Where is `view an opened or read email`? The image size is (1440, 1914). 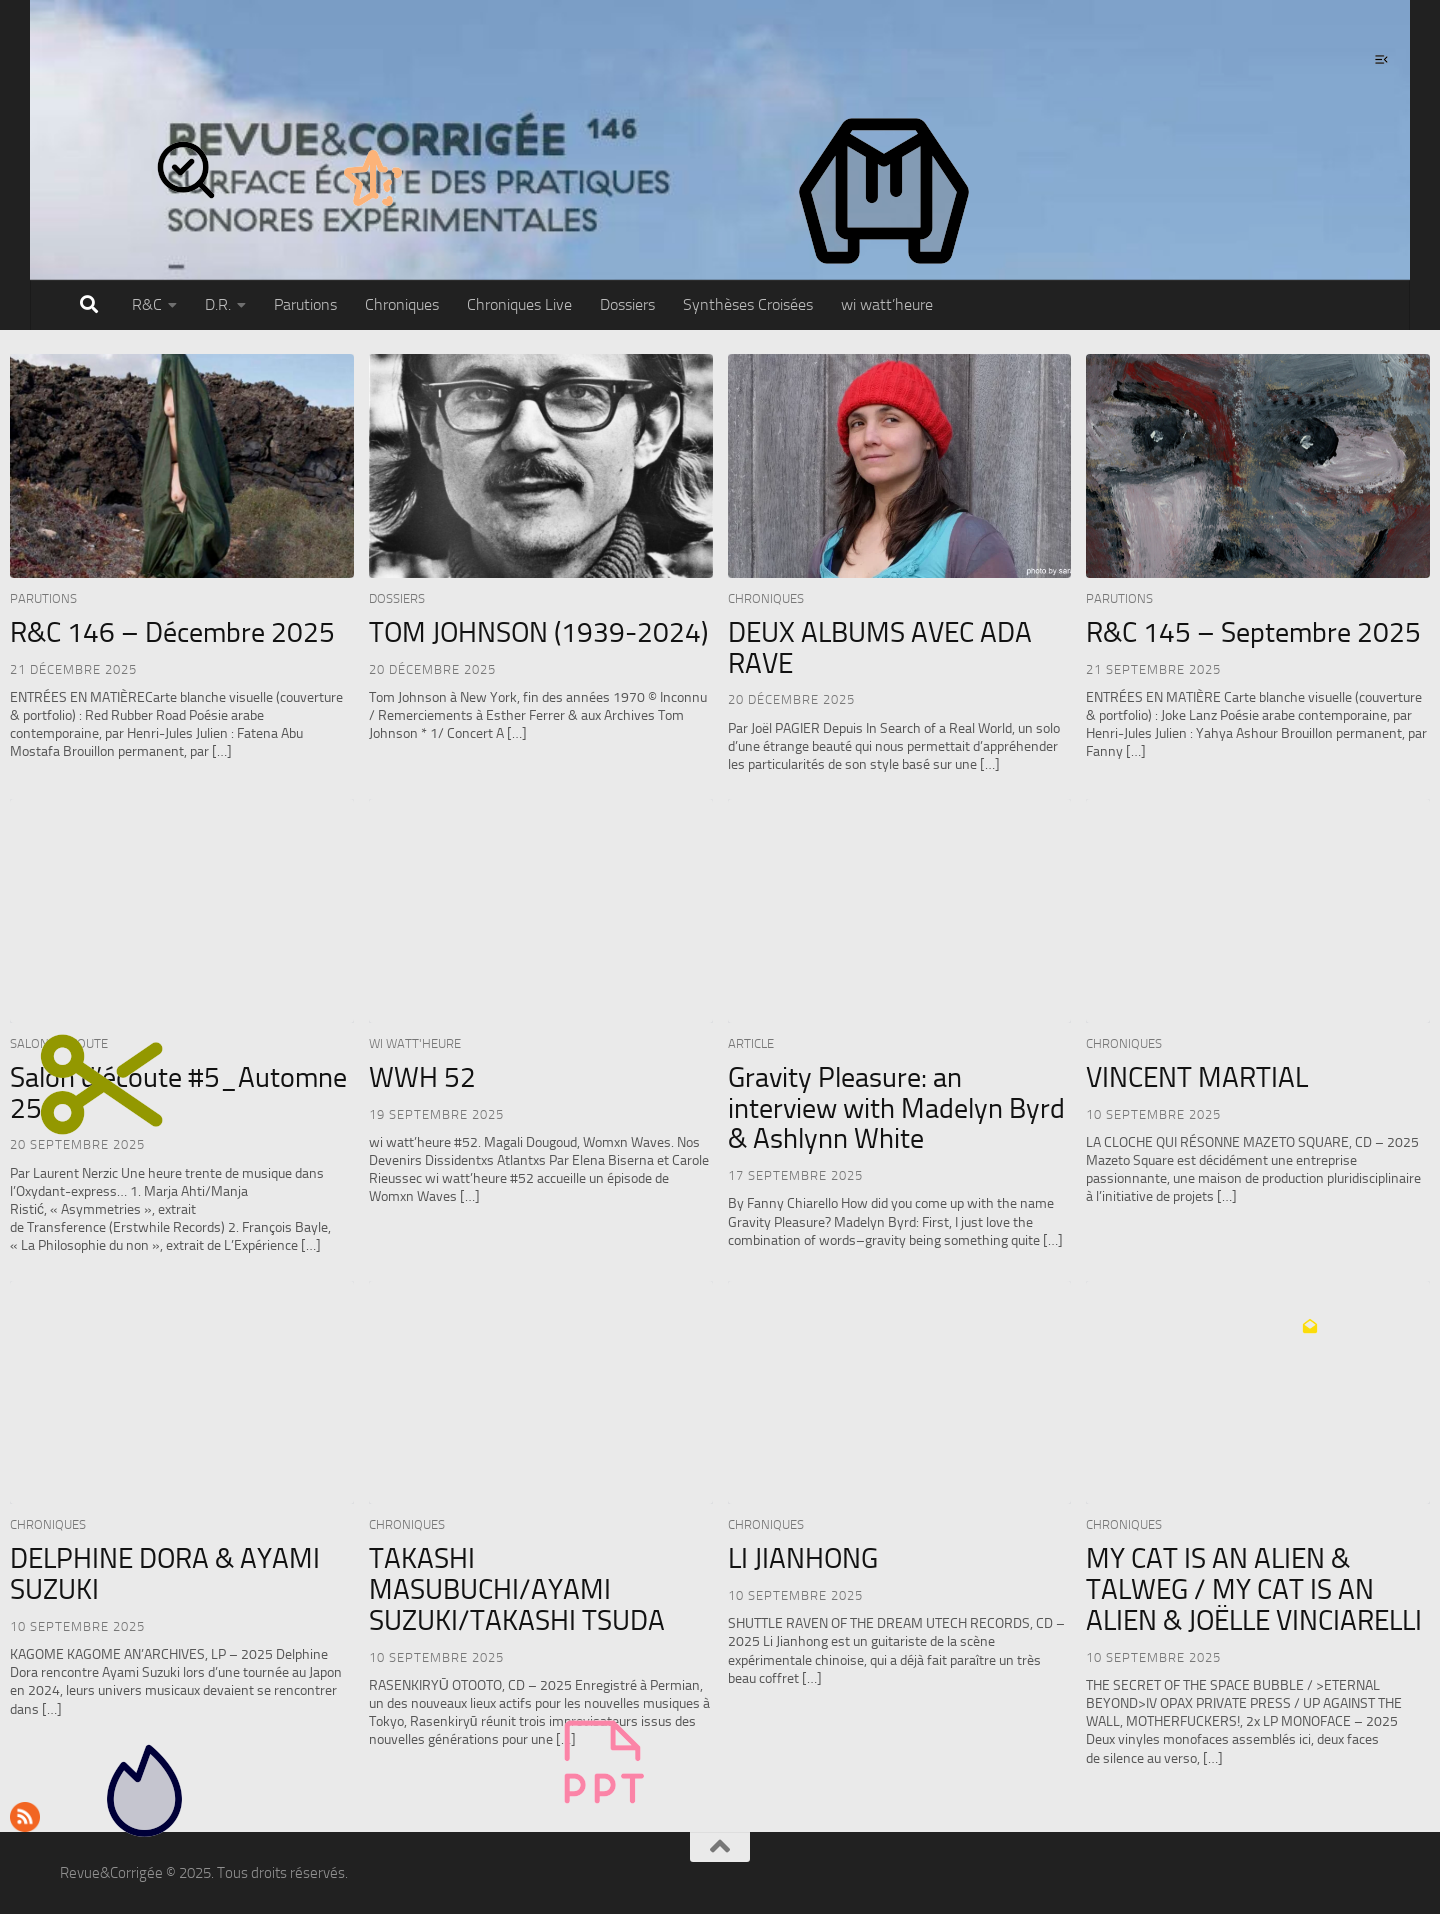 view an opened or read email is located at coordinates (1310, 1327).